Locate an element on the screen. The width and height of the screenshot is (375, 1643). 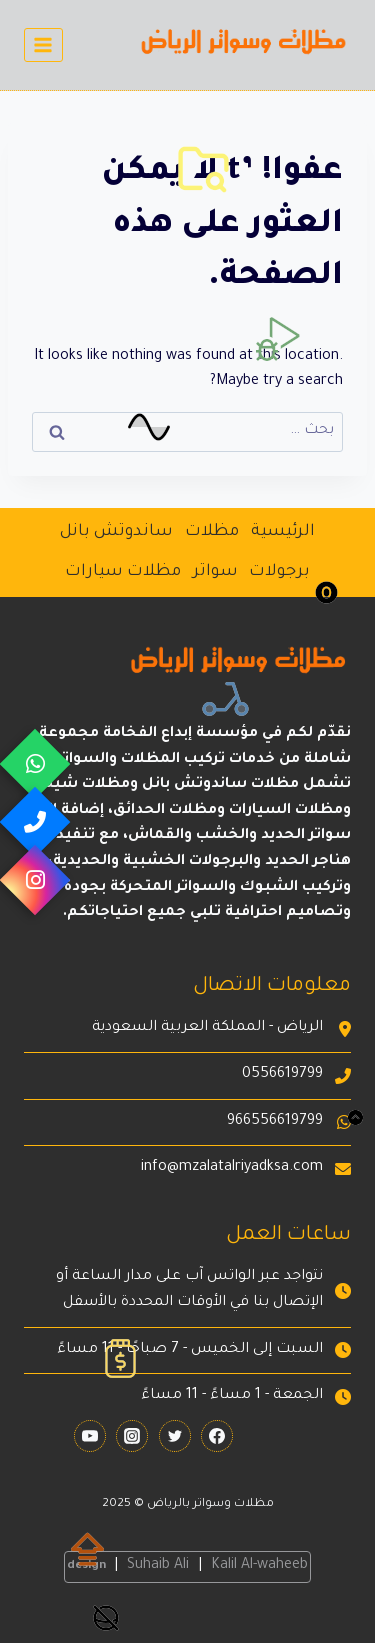
search within a folder is located at coordinates (203, 169).